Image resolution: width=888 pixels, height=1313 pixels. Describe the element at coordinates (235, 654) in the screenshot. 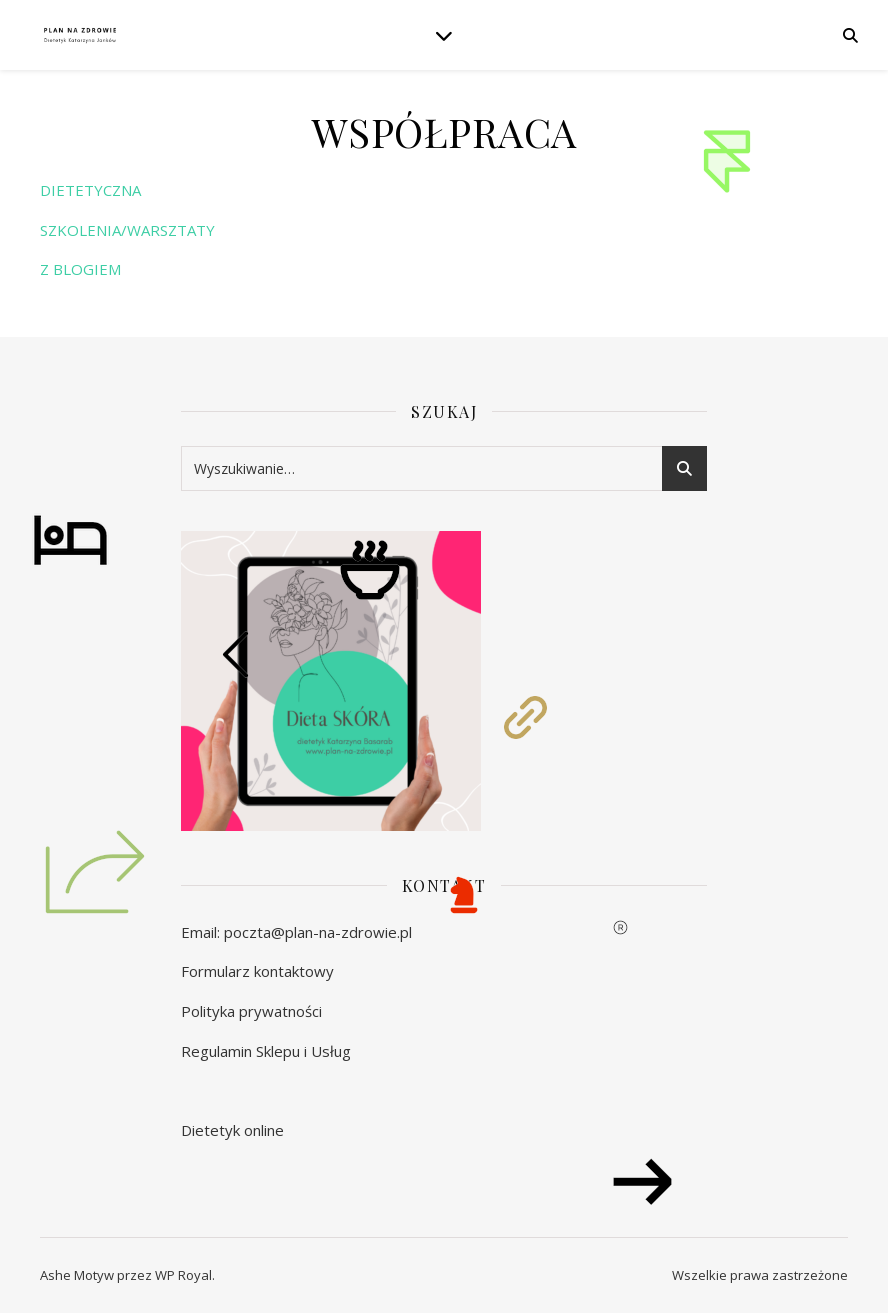

I see `go back to the previous screen` at that location.